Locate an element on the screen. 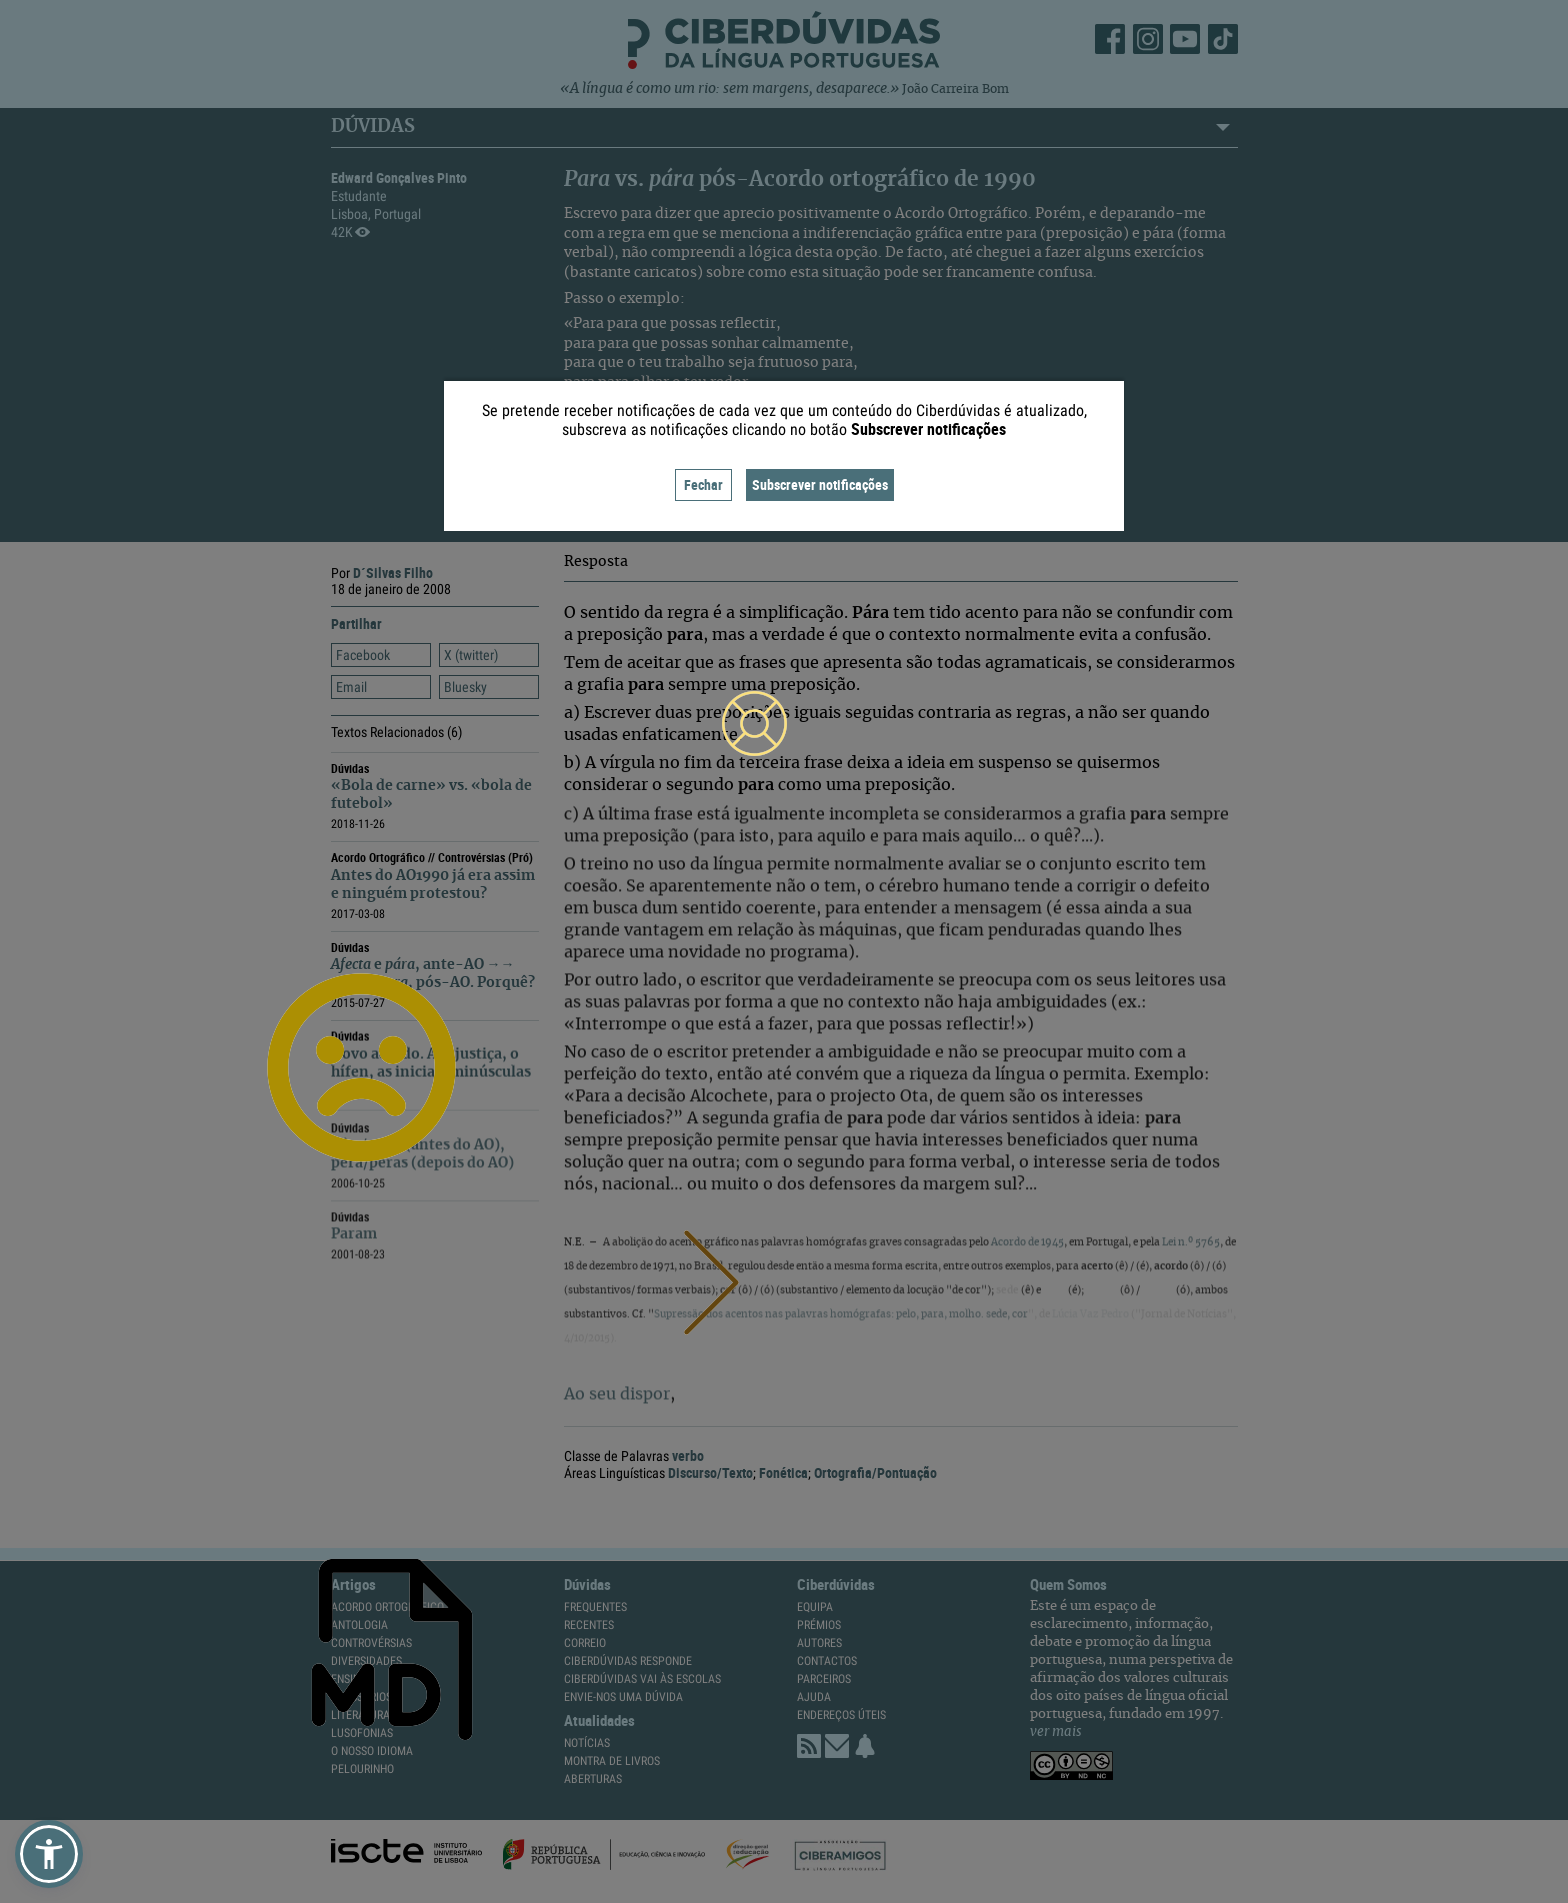 This screenshot has height=1903, width=1568. indicate negative feedback or dissatisfaction is located at coordinates (361, 1067).